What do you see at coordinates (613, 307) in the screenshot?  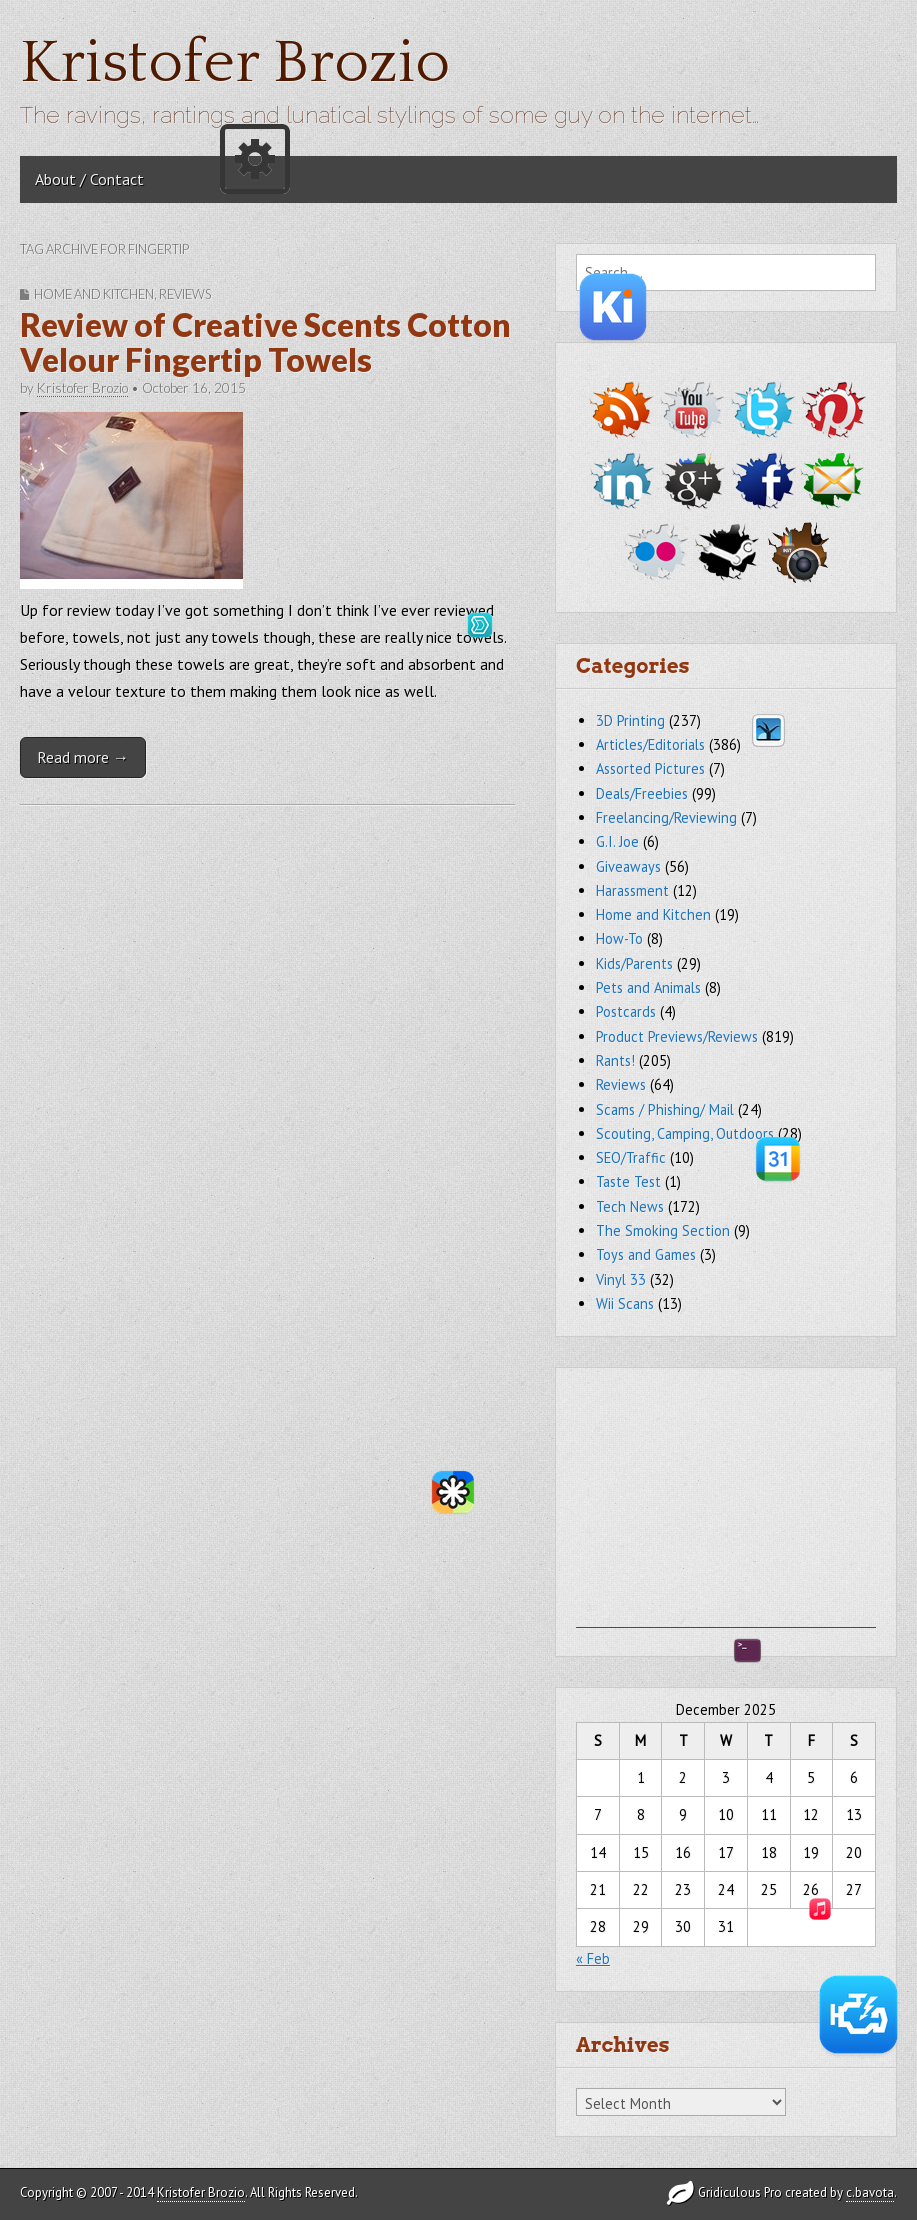 I see `open KiCad electronic design automation software` at bounding box center [613, 307].